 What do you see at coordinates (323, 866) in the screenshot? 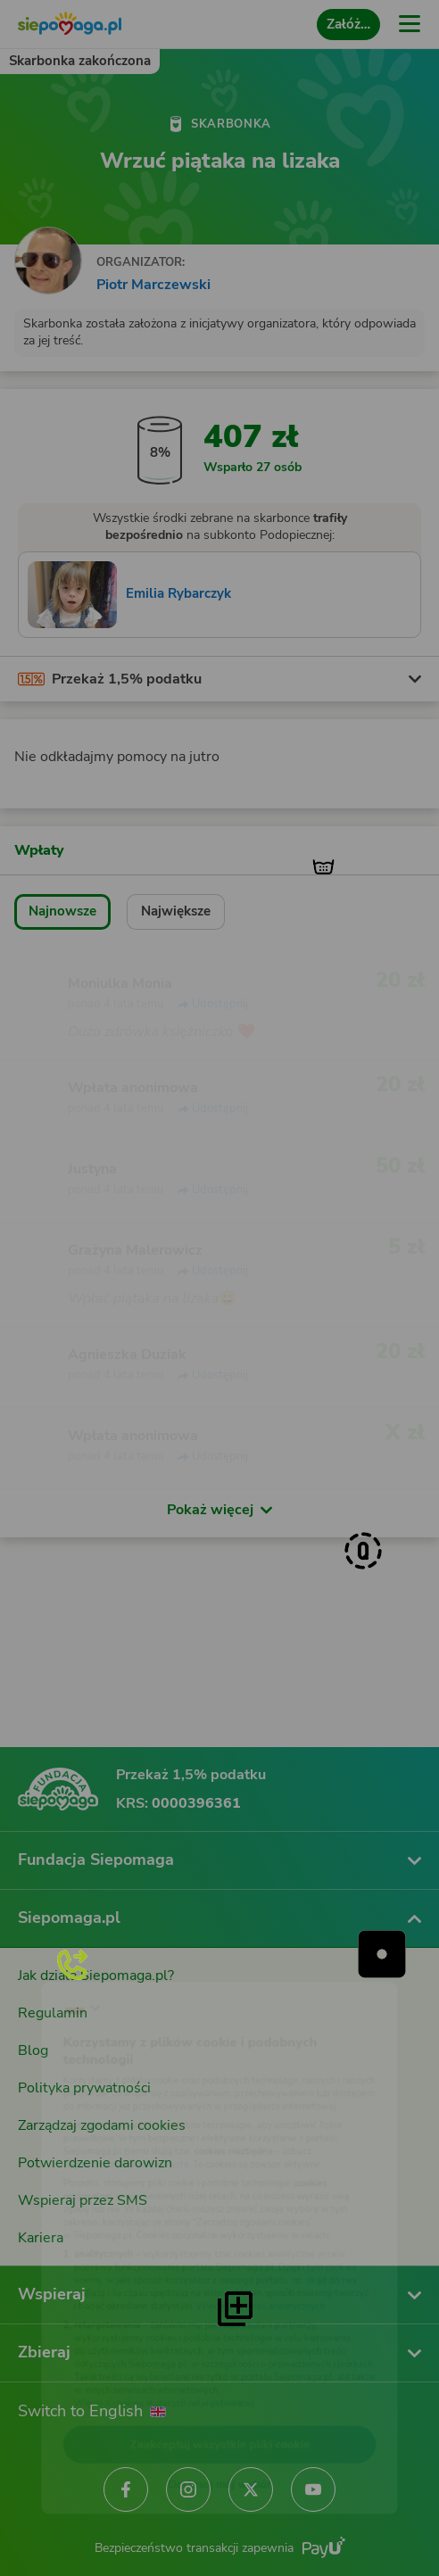
I see `wash at high temperature (6 dots) laundry care symbol` at bounding box center [323, 866].